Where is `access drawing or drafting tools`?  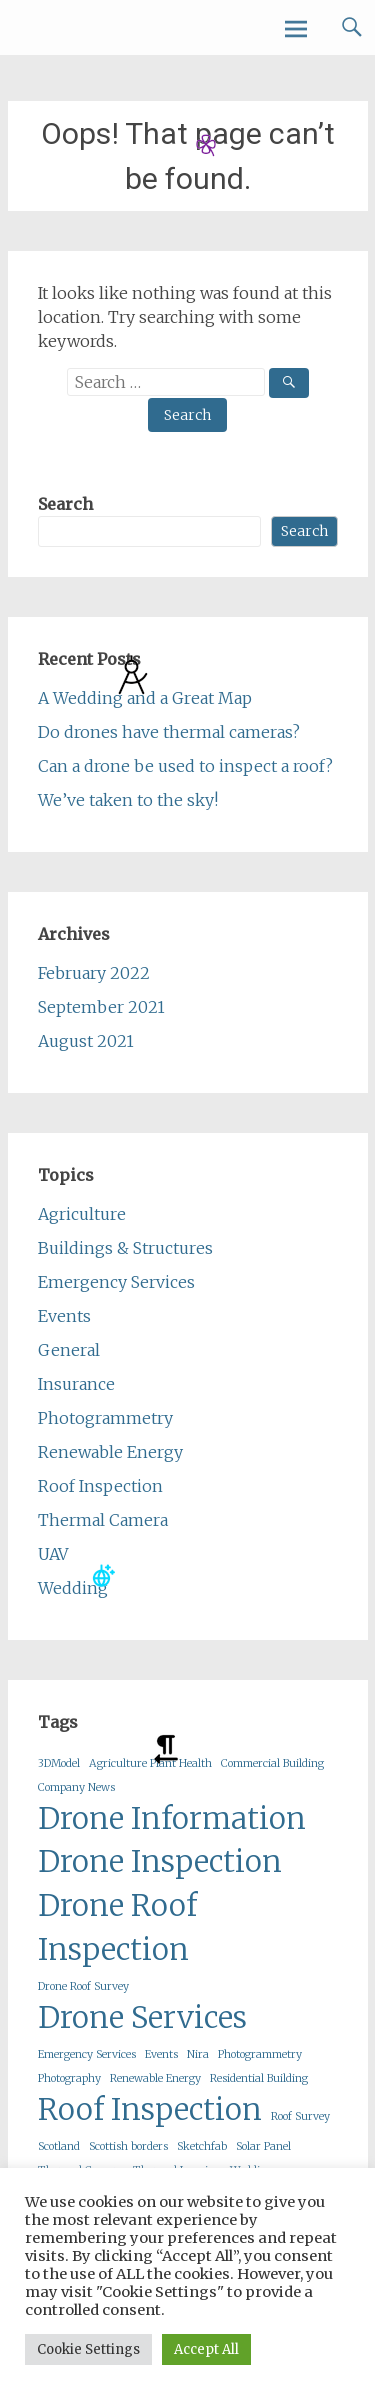 access drawing or drafting tools is located at coordinates (131, 675).